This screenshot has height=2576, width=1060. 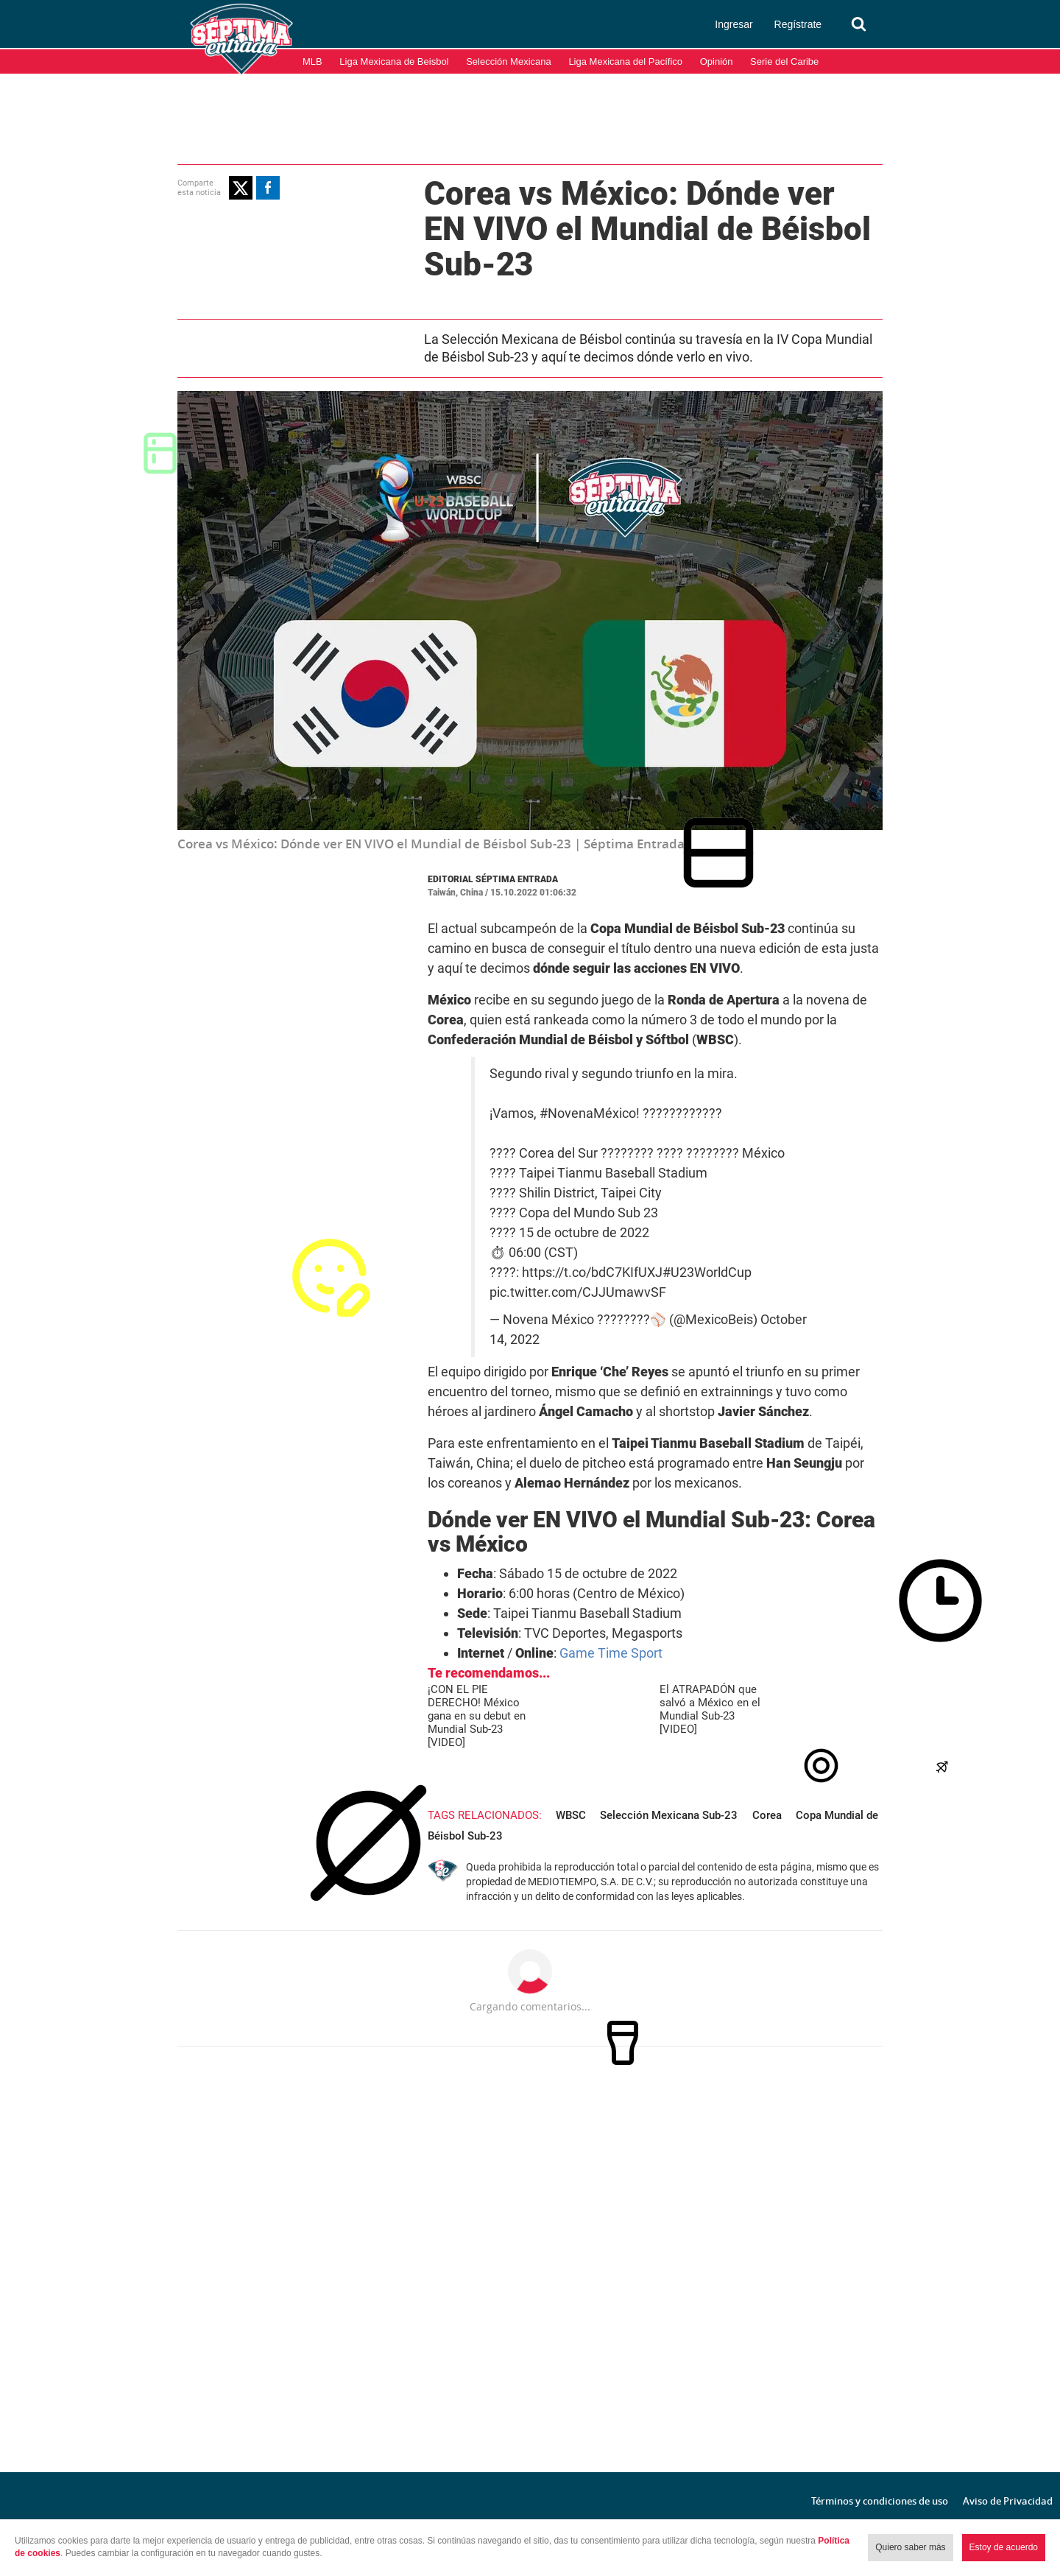 I want to click on browse nearby bars or pubs, so click(x=623, y=2043).